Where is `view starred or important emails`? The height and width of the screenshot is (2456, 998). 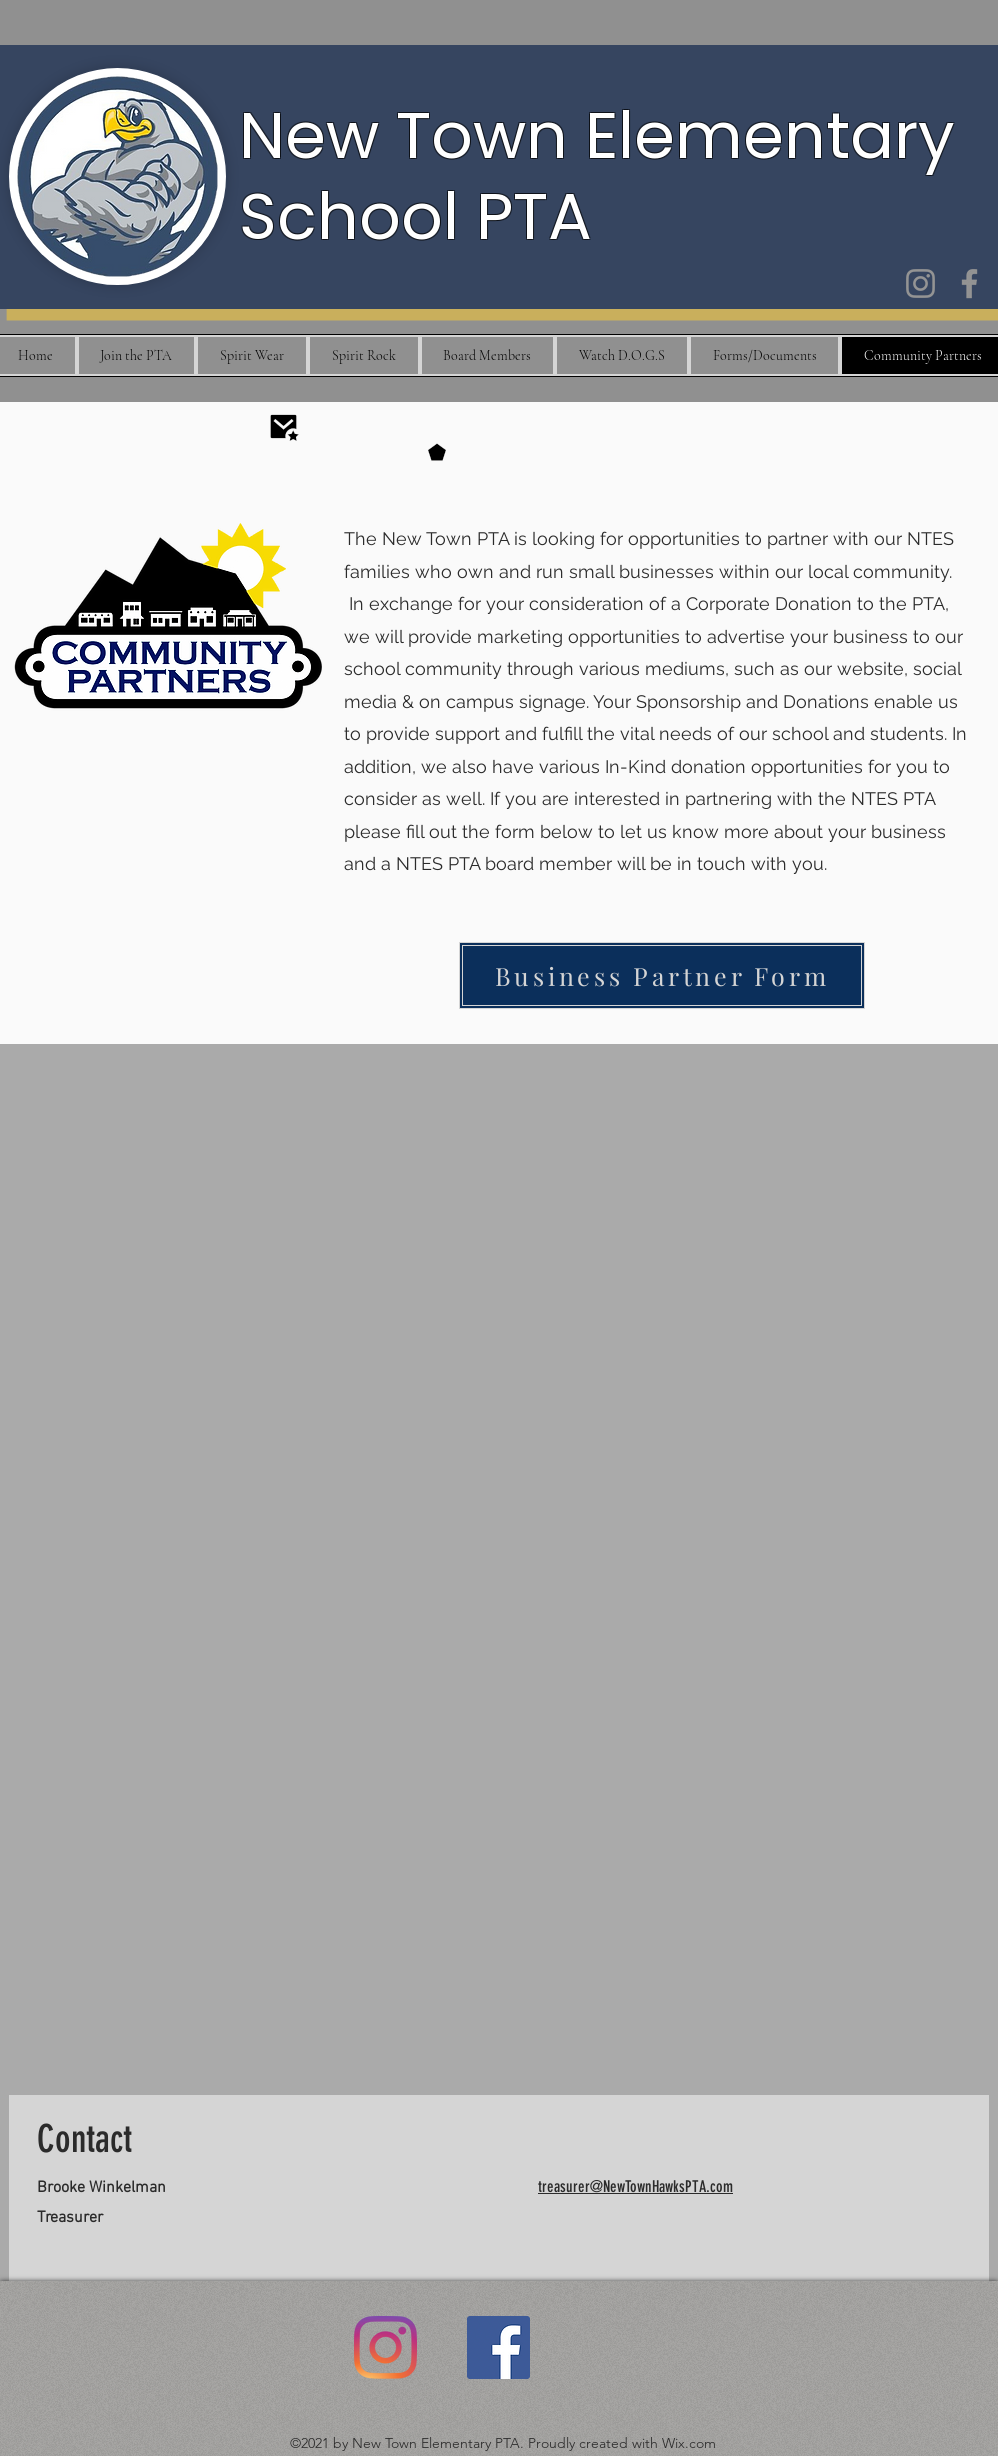 view starred or important emails is located at coordinates (283, 426).